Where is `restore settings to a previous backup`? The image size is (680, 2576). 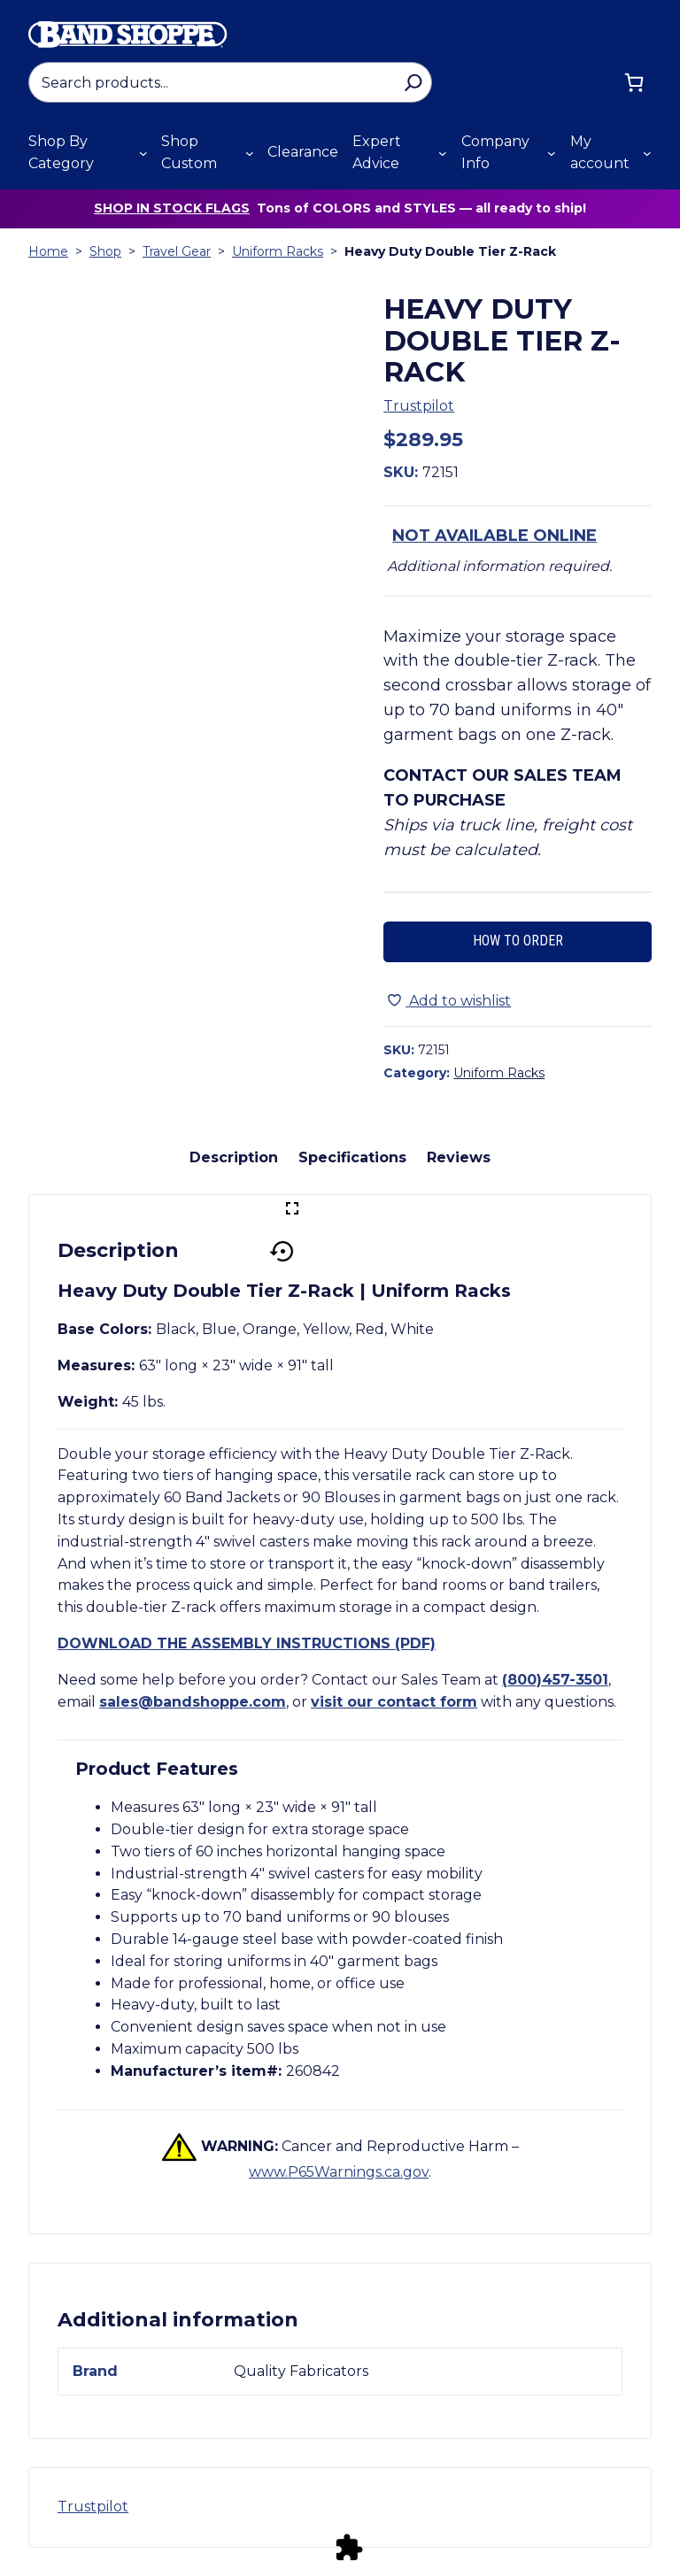 restore settings to a previous backup is located at coordinates (282, 1251).